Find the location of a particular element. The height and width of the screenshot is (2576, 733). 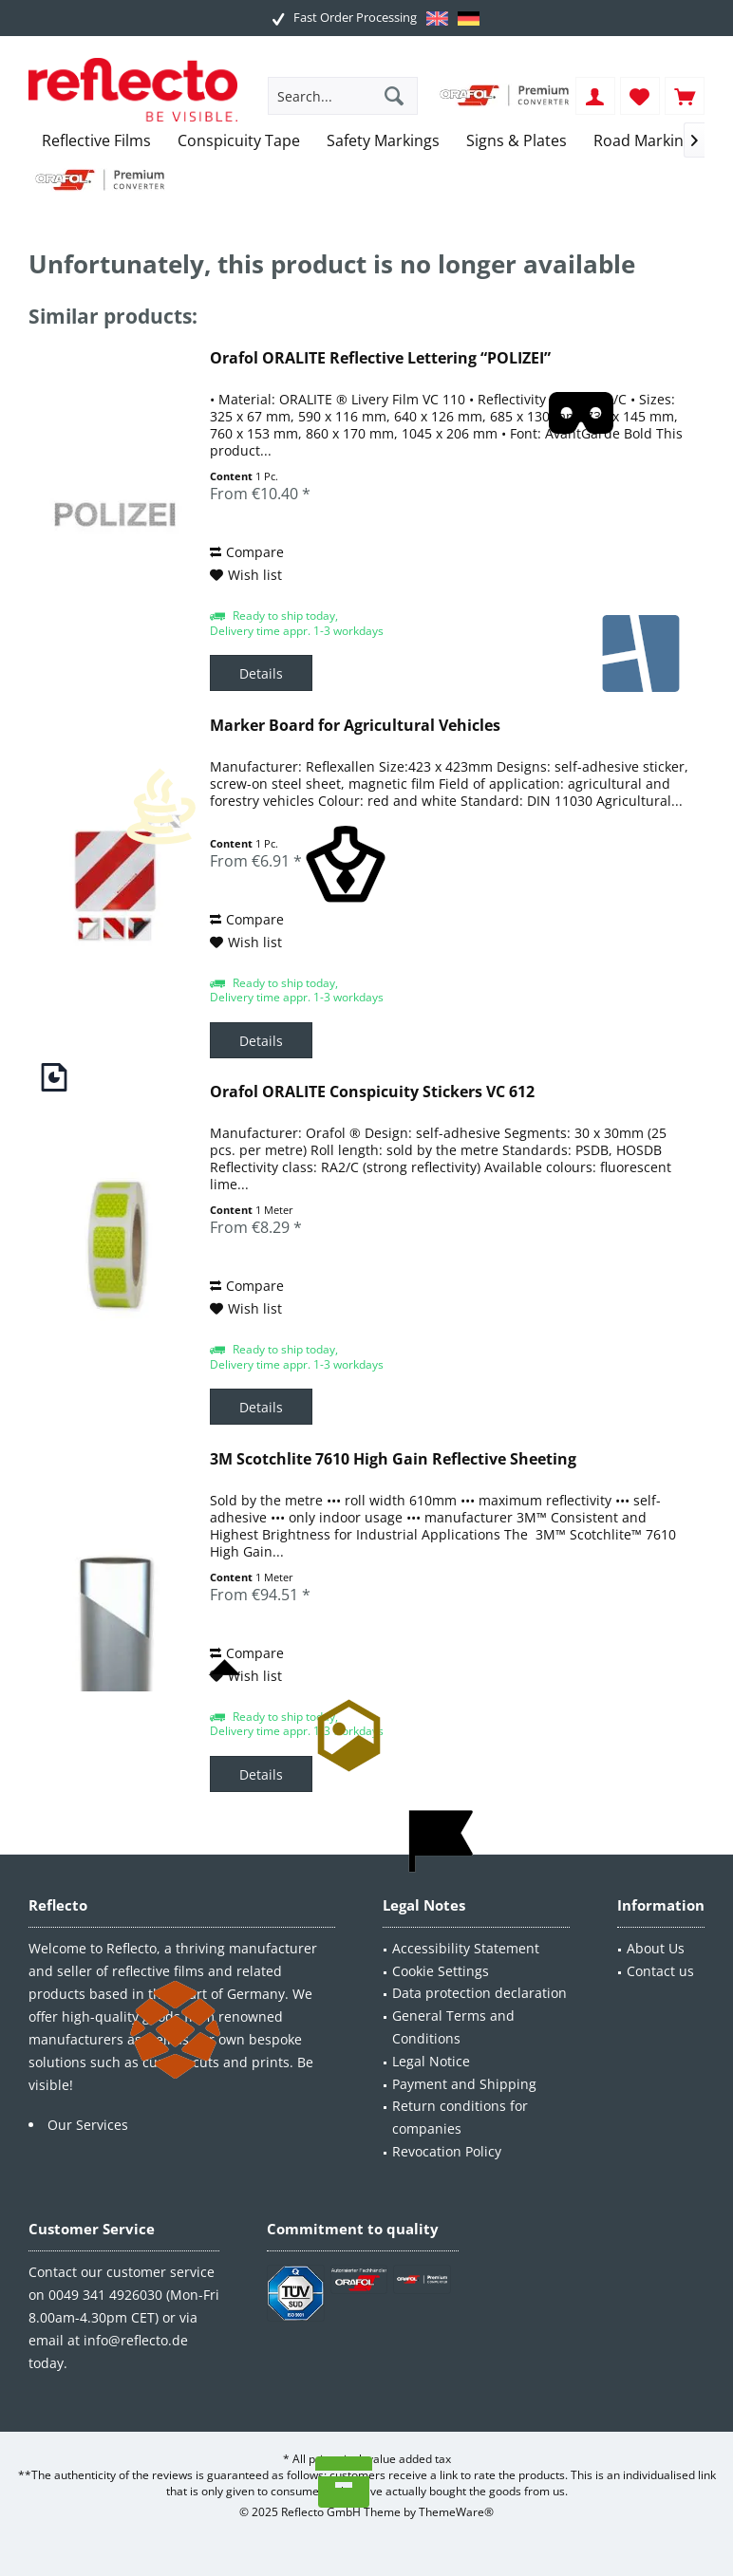

view document with chart data is located at coordinates (54, 1077).